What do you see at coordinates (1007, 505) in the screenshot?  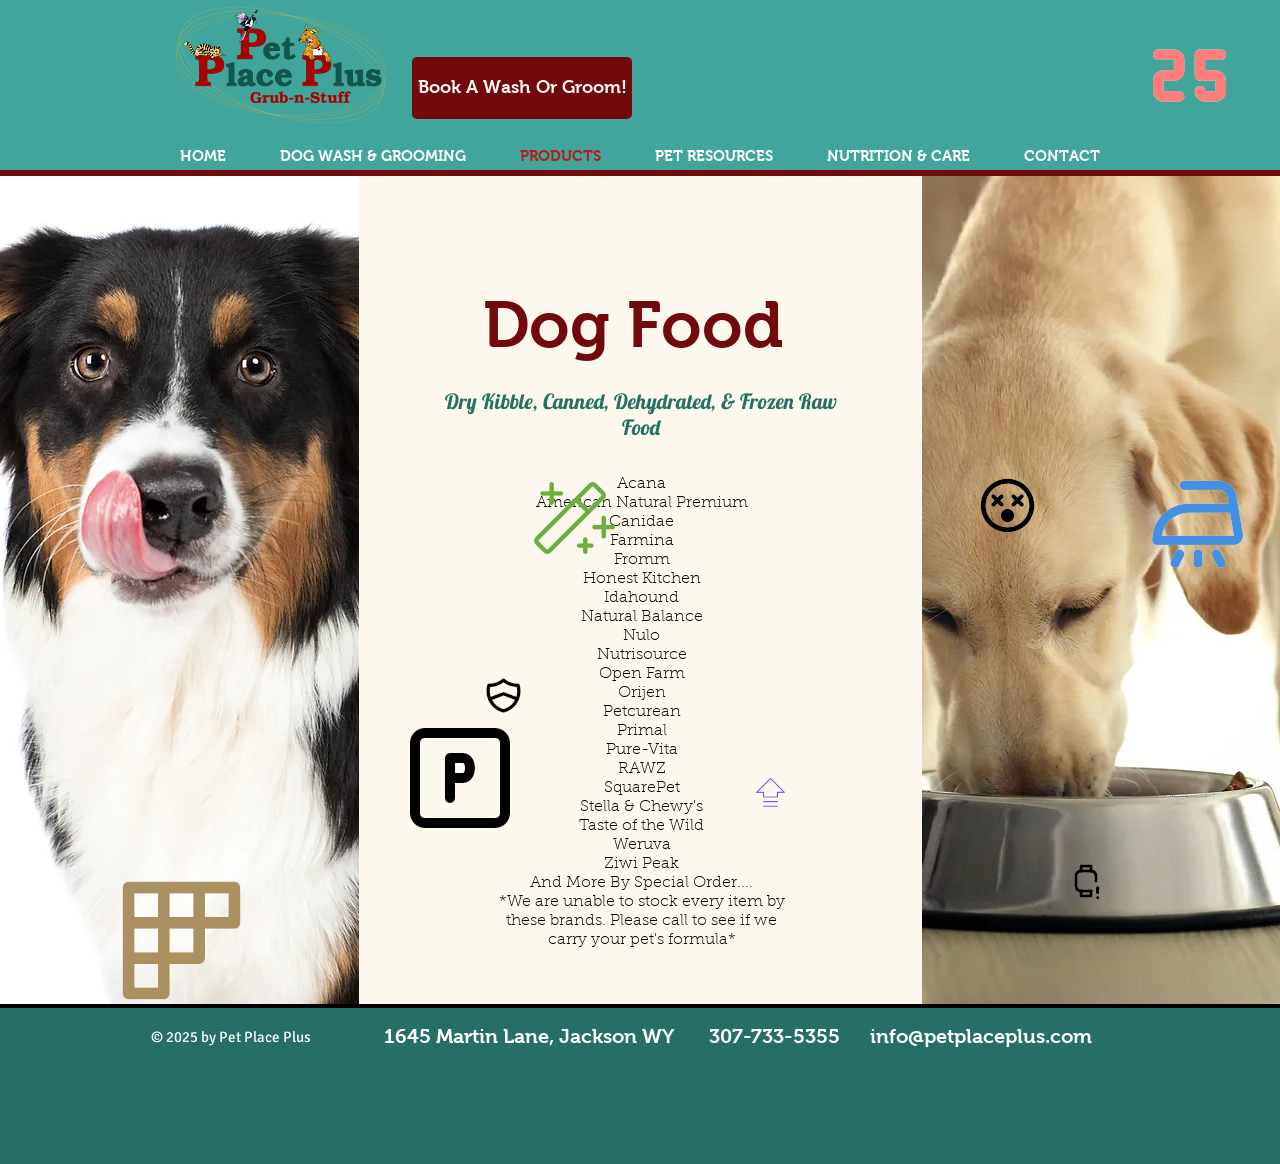 I see `indicates a confused or overwhelmed state` at bounding box center [1007, 505].